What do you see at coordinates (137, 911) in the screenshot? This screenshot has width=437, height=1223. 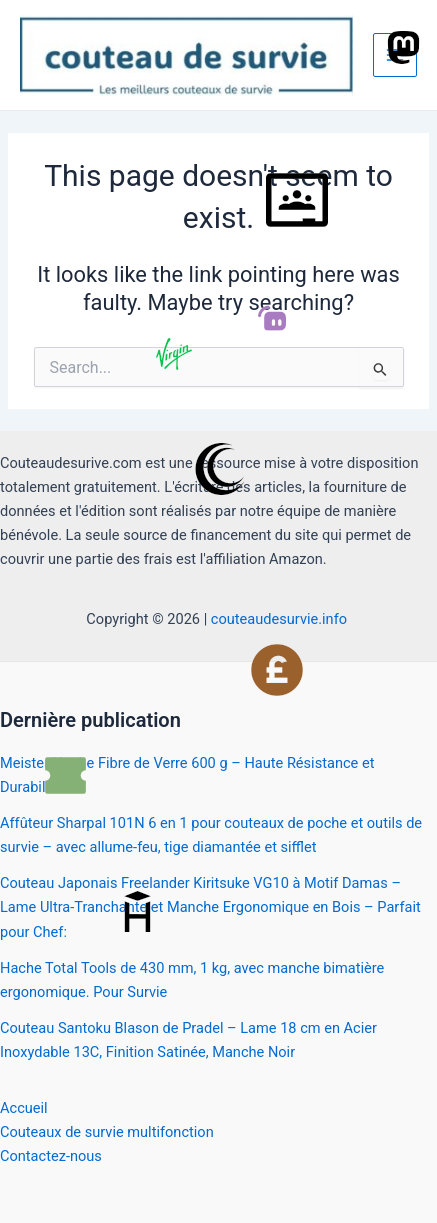 I see `visit the Hexlet learning platform` at bounding box center [137, 911].